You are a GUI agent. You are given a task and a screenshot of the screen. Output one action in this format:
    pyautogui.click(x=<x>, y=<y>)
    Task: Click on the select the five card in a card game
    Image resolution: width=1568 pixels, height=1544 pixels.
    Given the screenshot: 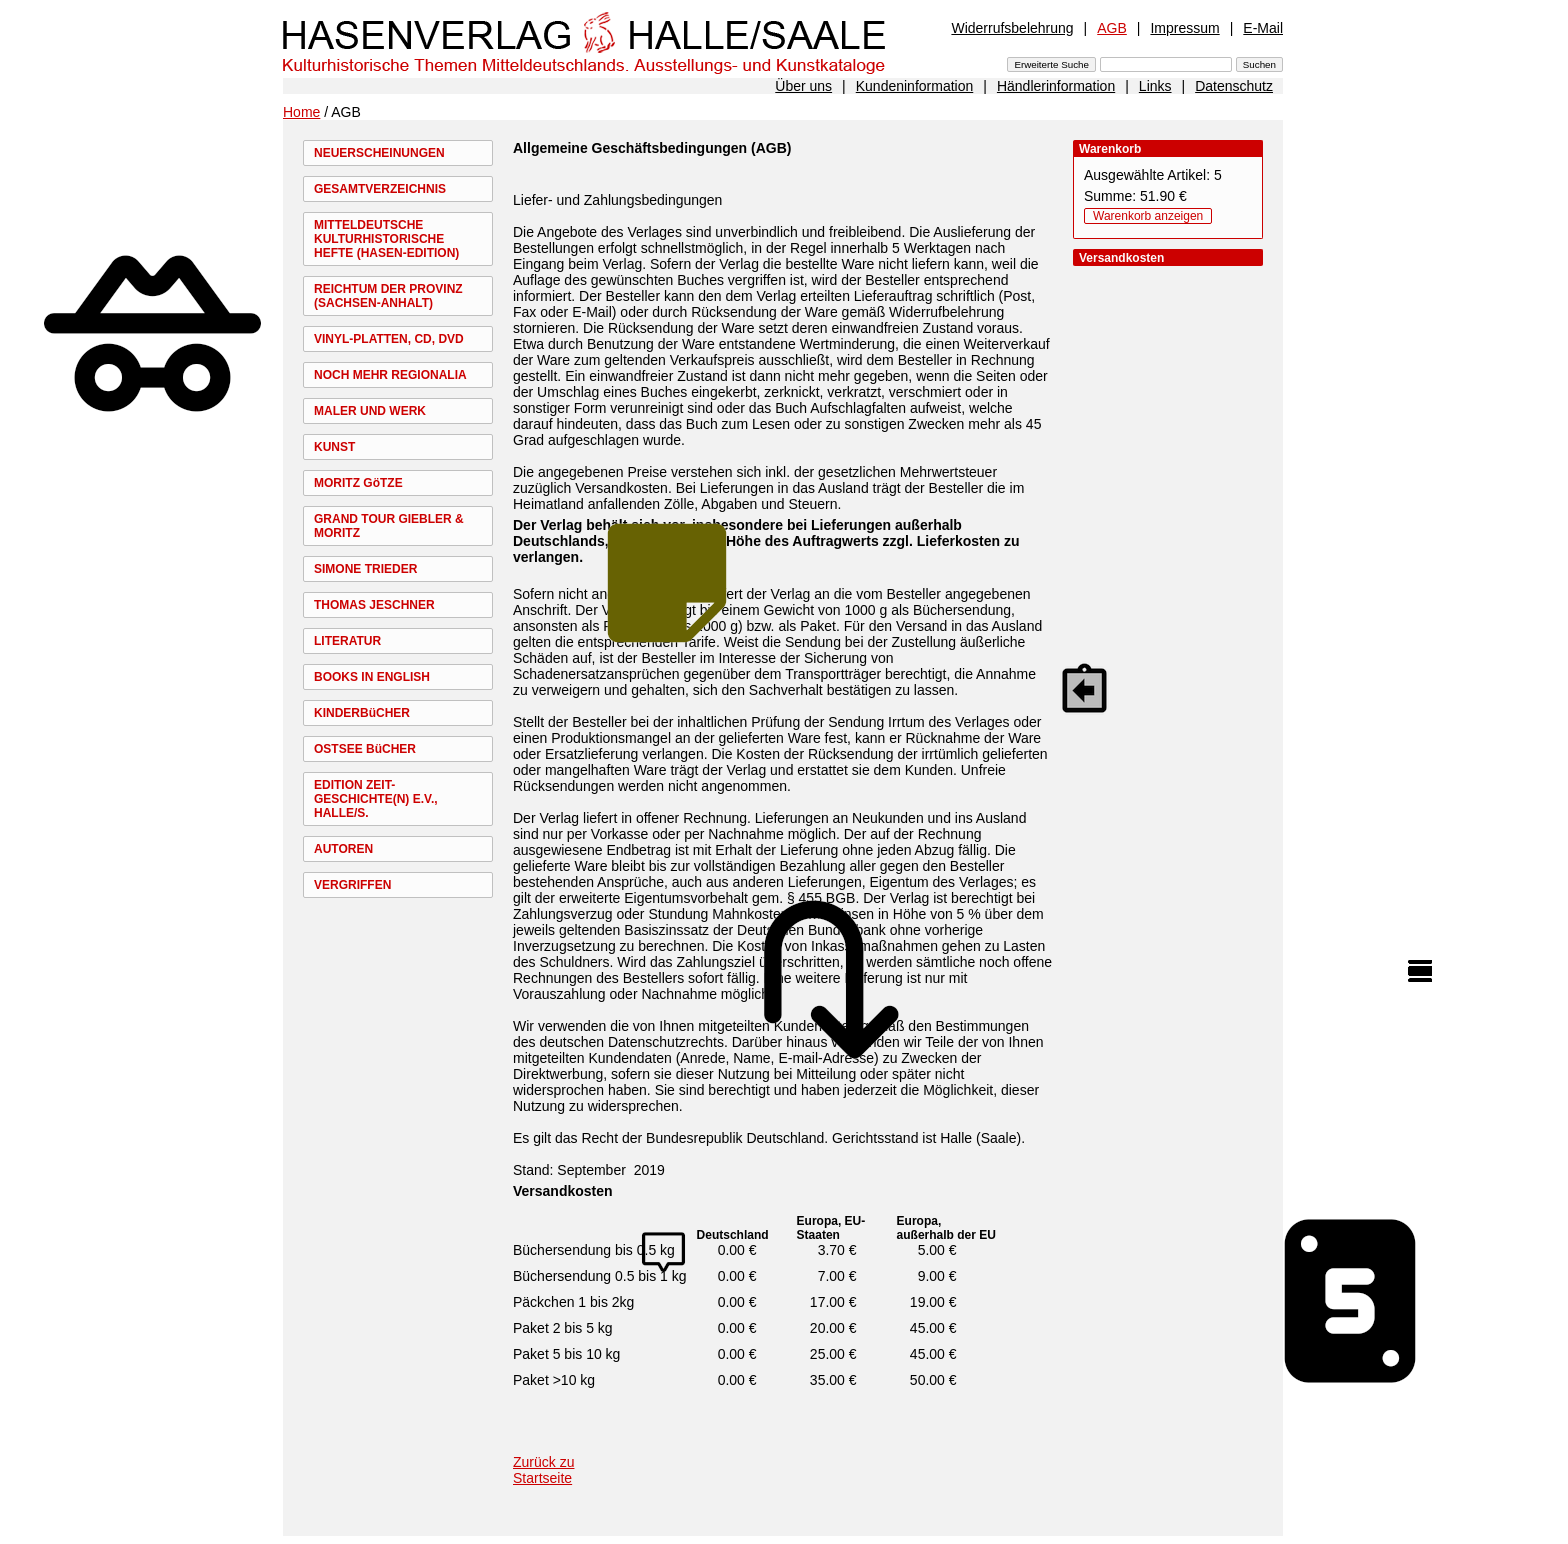 What is the action you would take?
    pyautogui.click(x=1350, y=1301)
    